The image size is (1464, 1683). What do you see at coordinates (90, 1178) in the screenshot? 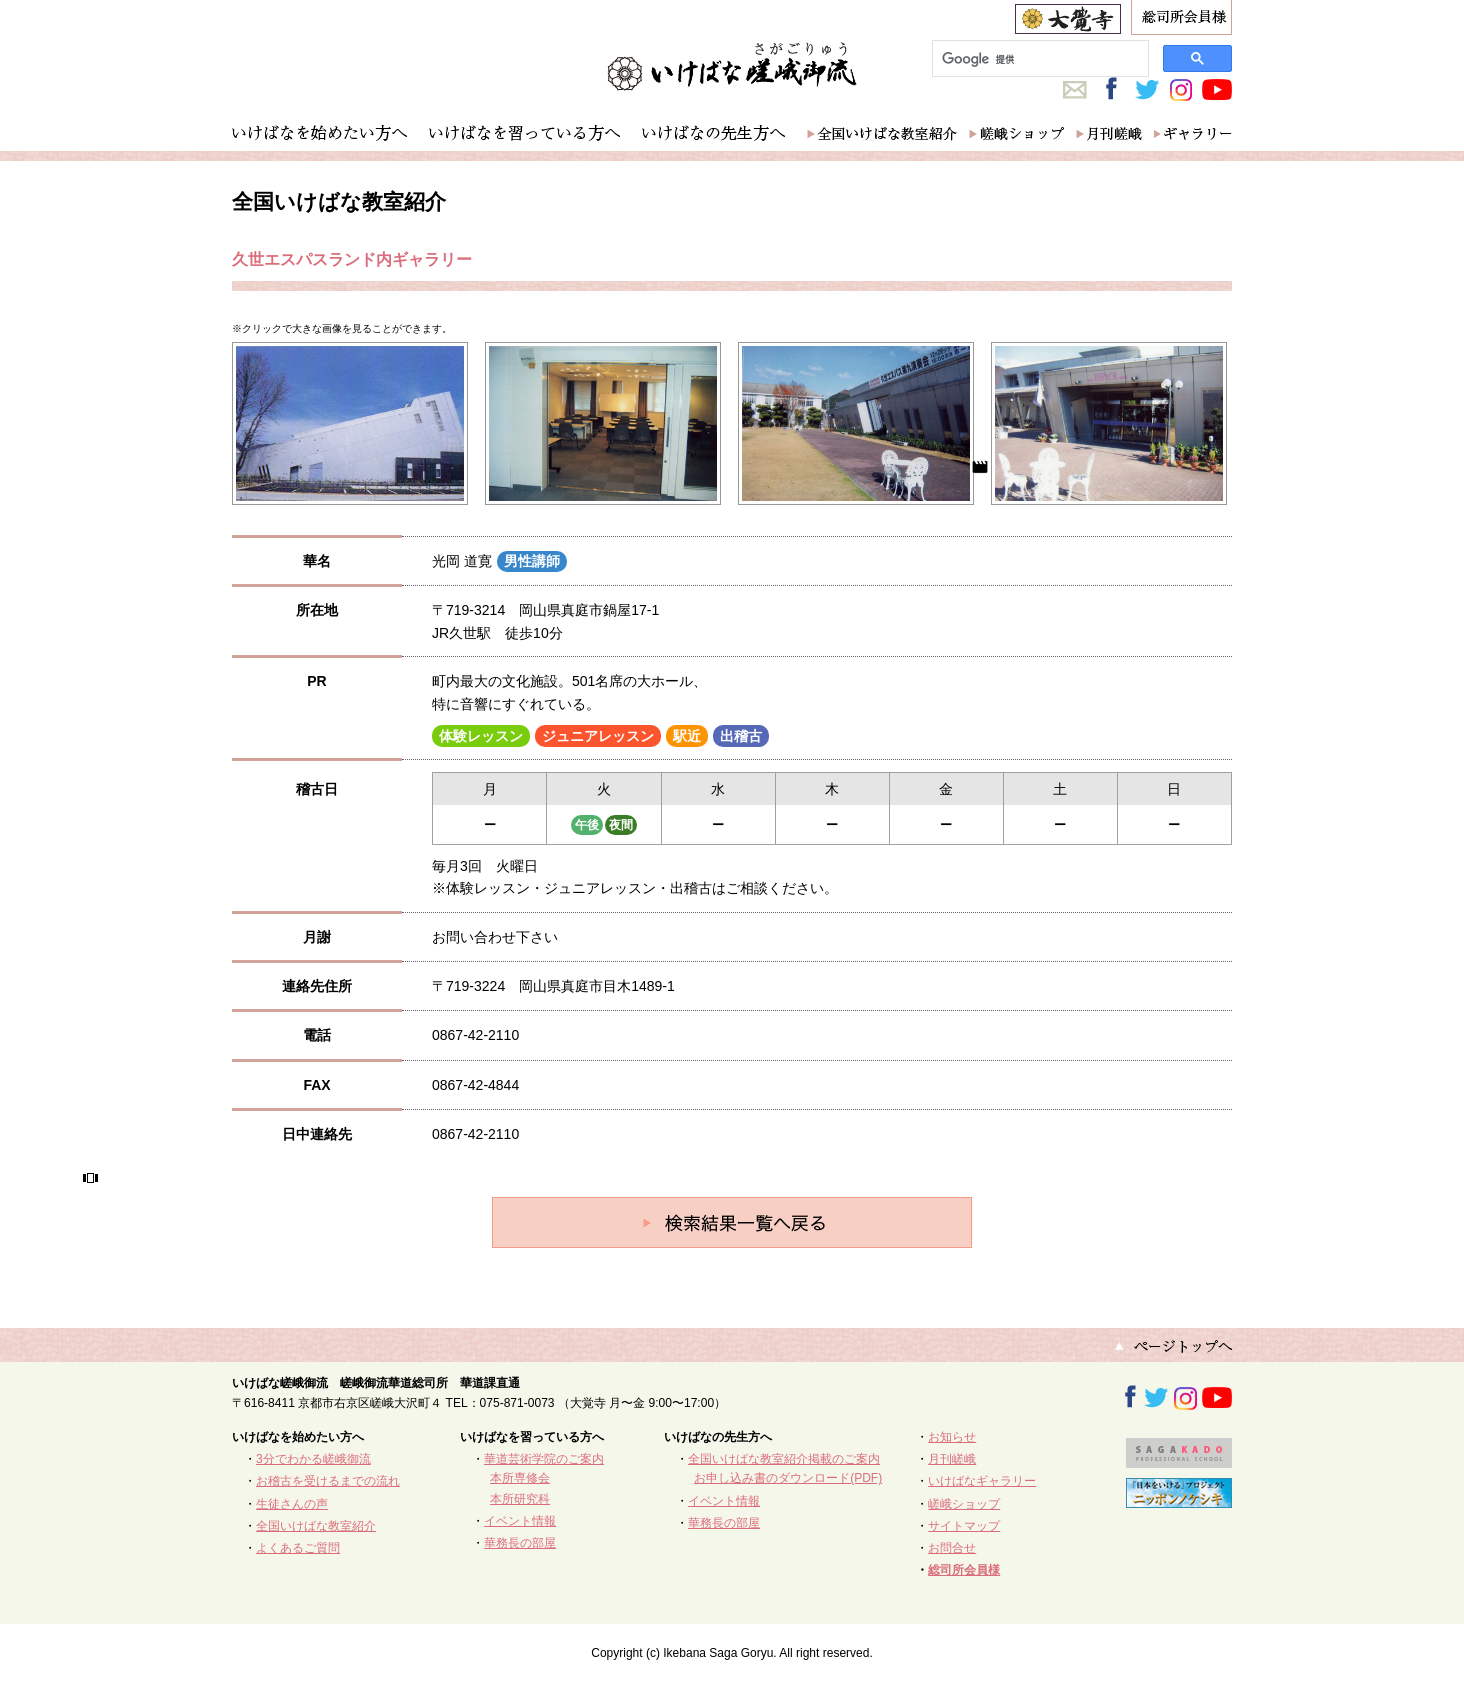
I see `view content in carousel mode` at bounding box center [90, 1178].